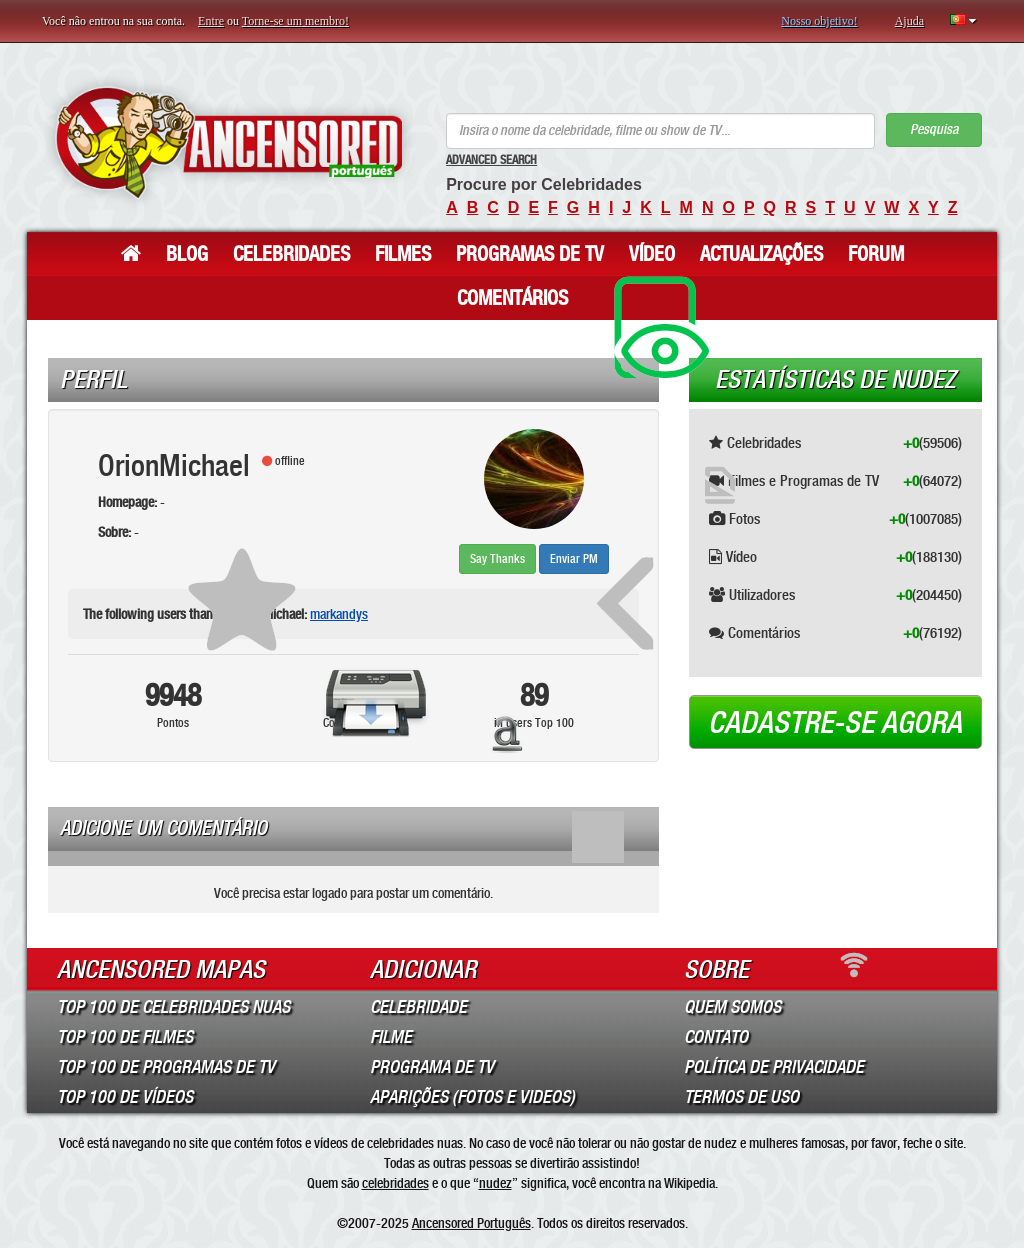 The height and width of the screenshot is (1248, 1024). I want to click on apply underline formatting to selected text, so click(507, 734).